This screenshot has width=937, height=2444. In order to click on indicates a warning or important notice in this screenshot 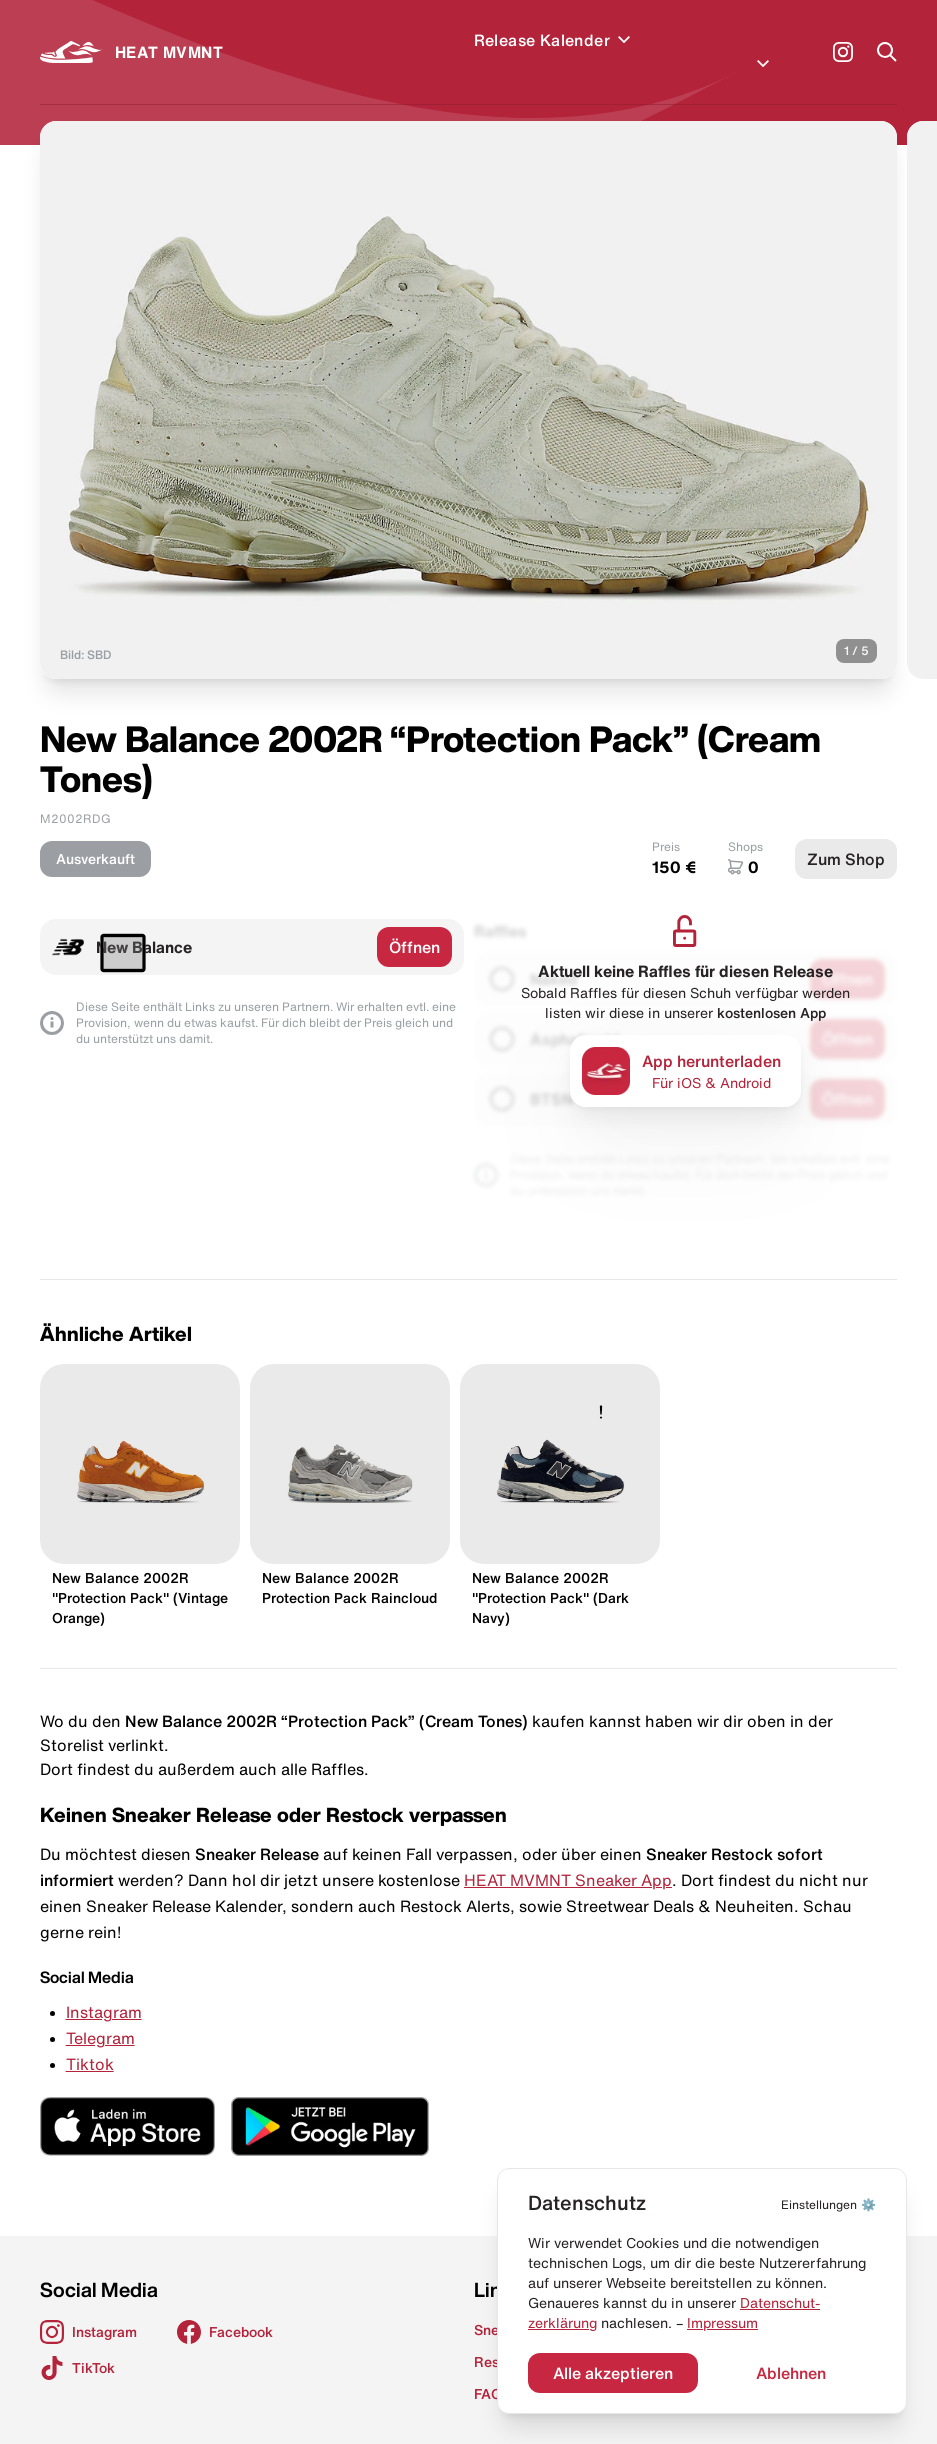, I will do `click(601, 1412)`.